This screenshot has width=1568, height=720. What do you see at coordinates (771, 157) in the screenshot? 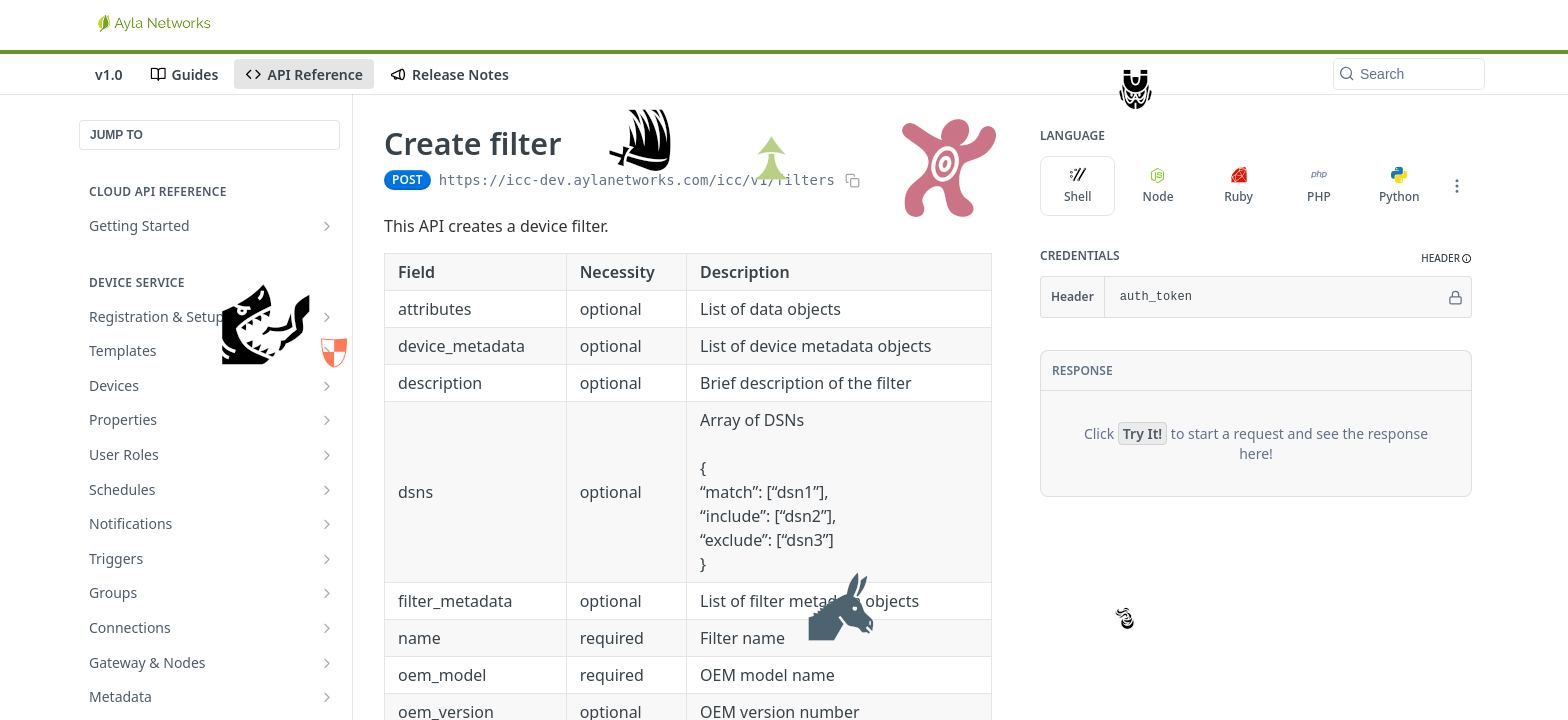
I see `view growth metrics or progress` at bounding box center [771, 157].